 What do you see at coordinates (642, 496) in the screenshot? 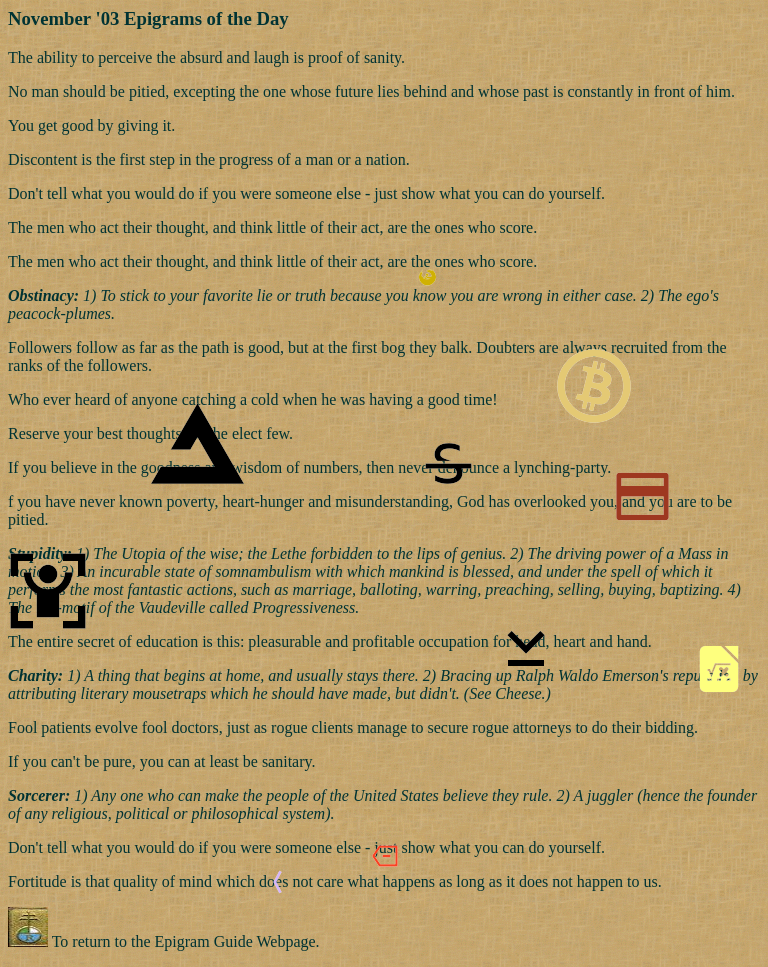
I see `view saved payment methods` at bounding box center [642, 496].